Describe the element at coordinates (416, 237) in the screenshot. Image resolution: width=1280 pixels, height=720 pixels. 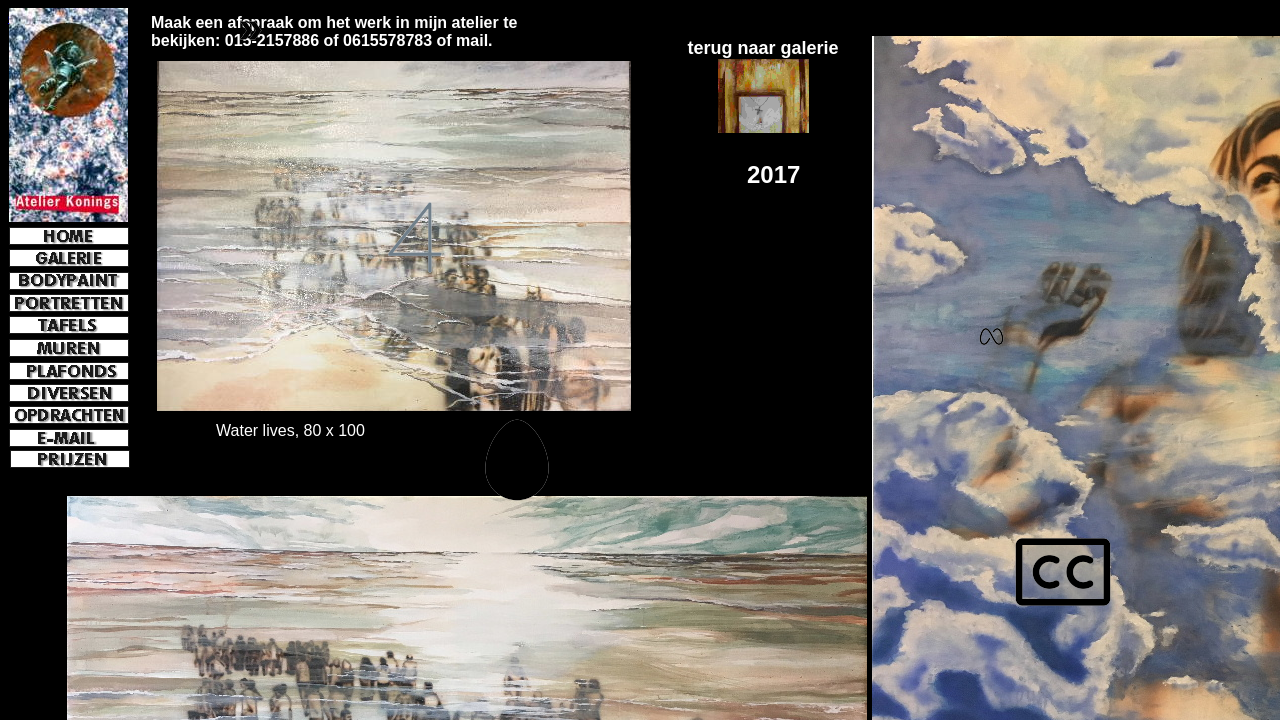
I see `indicates step four in a sequence or process` at that location.